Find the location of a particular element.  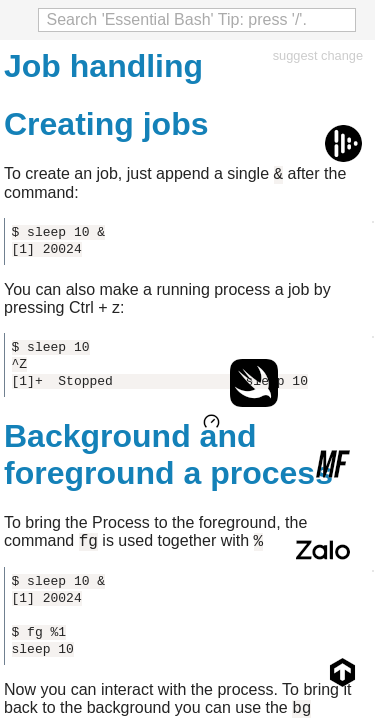

increase playback speed is located at coordinates (211, 421).